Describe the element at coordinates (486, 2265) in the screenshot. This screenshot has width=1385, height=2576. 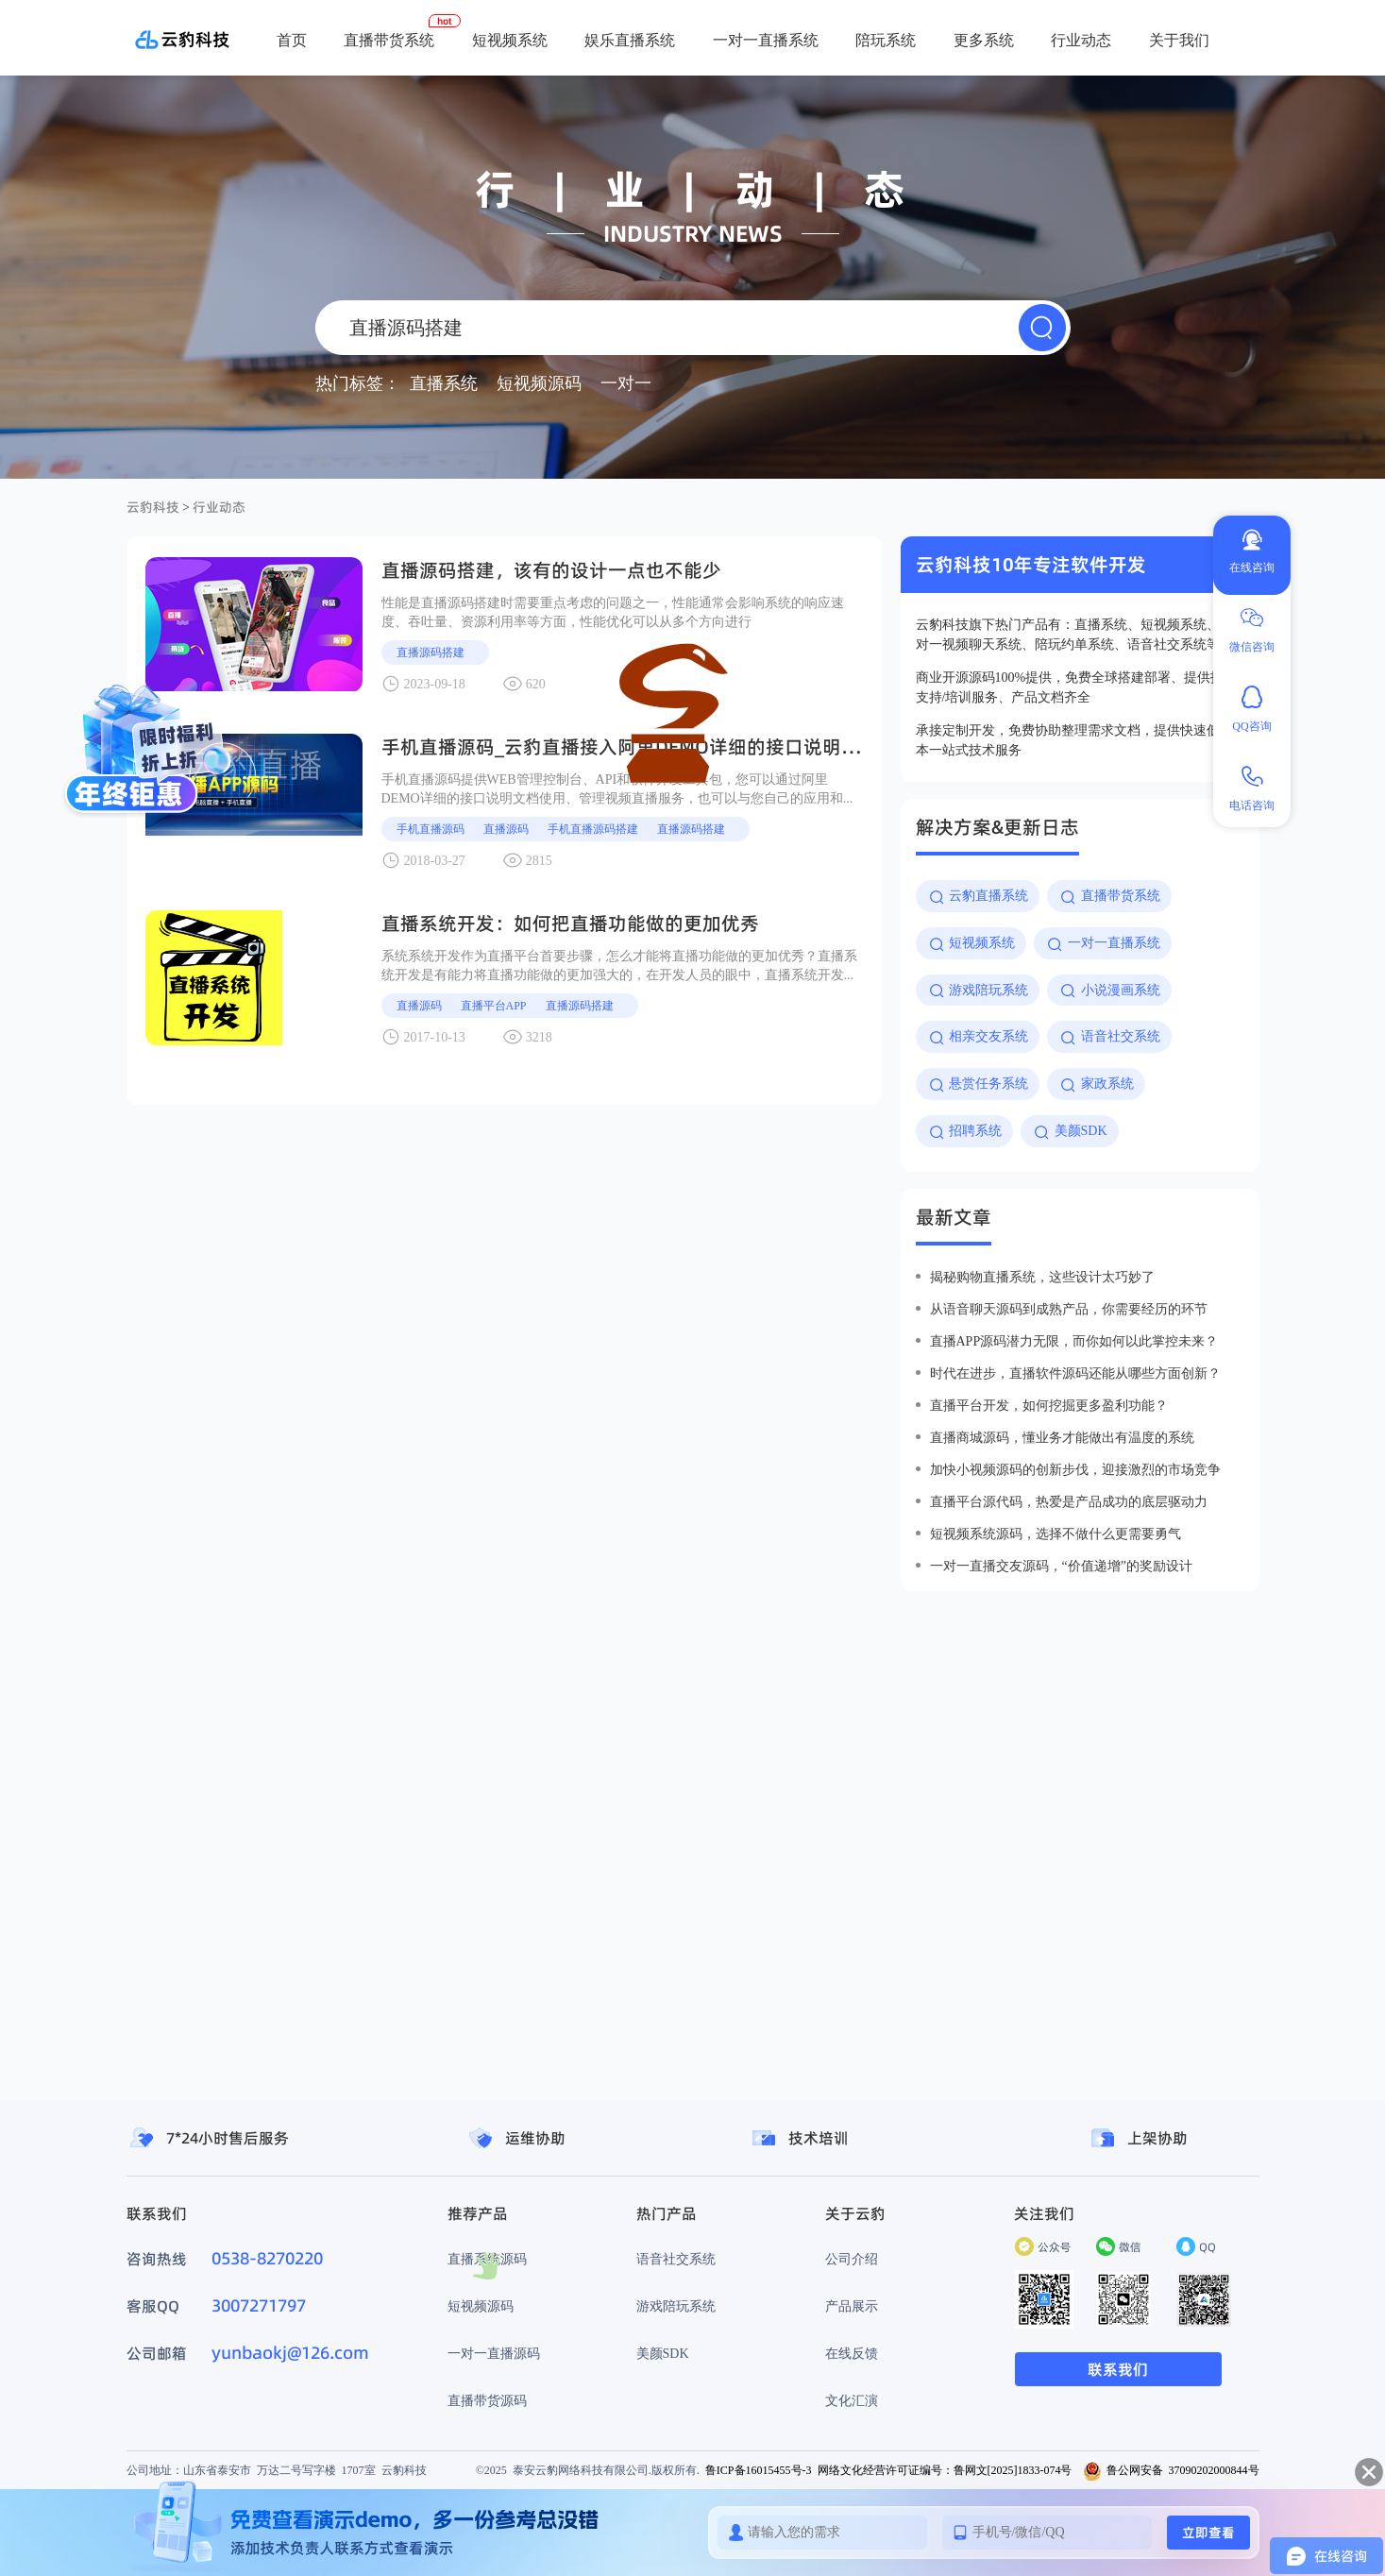
I see `tap to interact or grab an object` at that location.